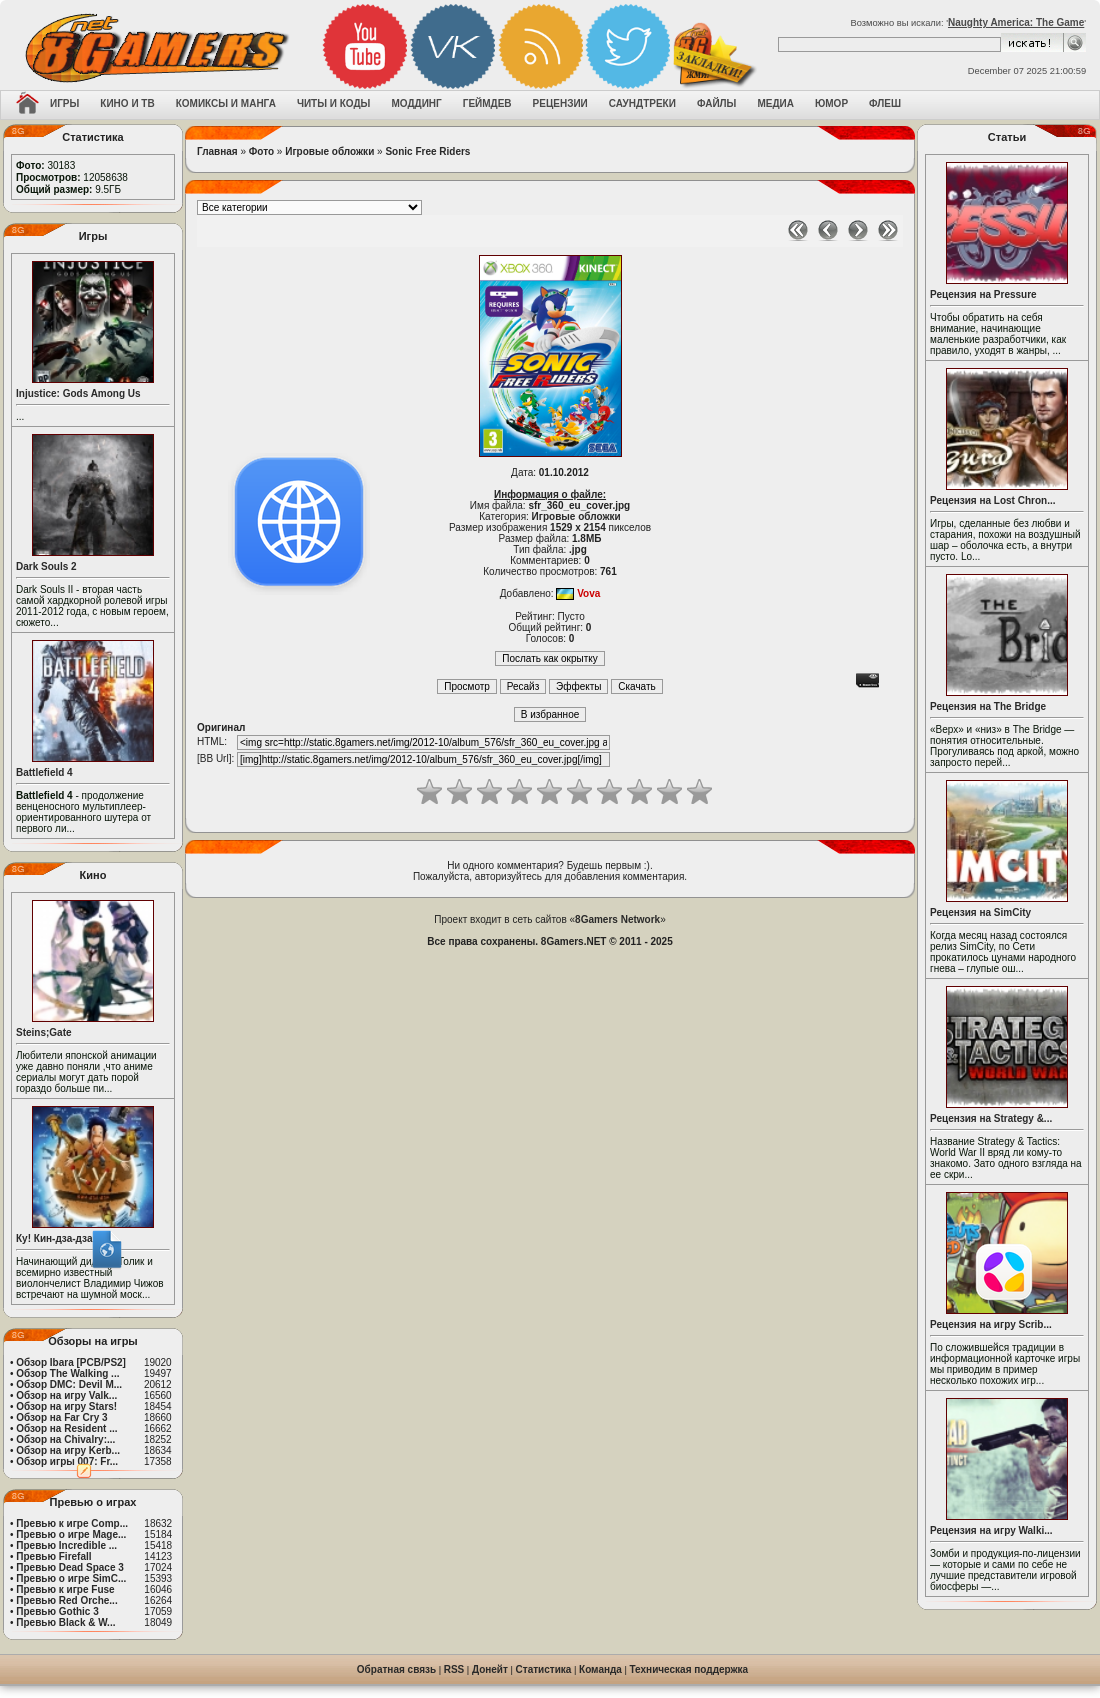 The height and width of the screenshot is (1698, 1100). What do you see at coordinates (84, 1471) in the screenshot?
I see `open Postman API development app` at bounding box center [84, 1471].